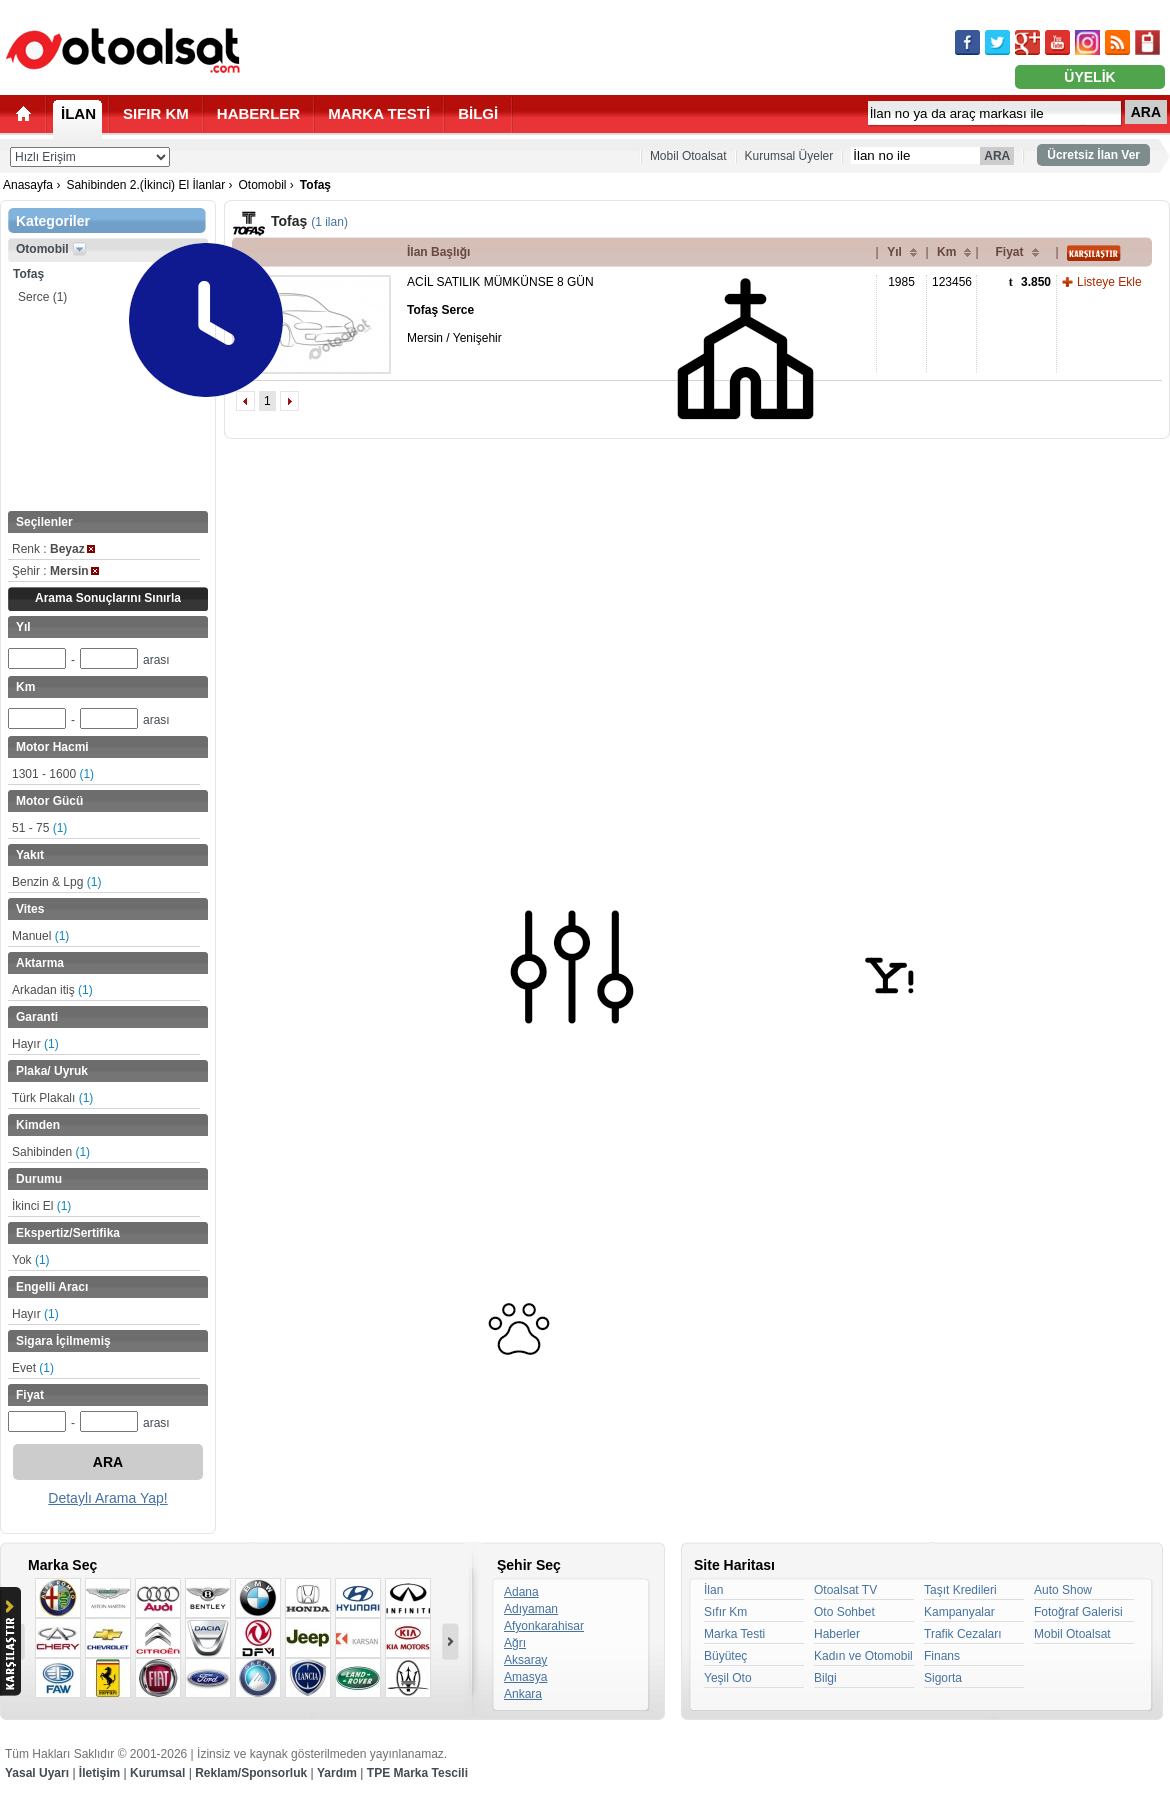 Image resolution: width=1170 pixels, height=1795 pixels. What do you see at coordinates (745, 356) in the screenshot?
I see `indicates a nearby church or place of worship` at bounding box center [745, 356].